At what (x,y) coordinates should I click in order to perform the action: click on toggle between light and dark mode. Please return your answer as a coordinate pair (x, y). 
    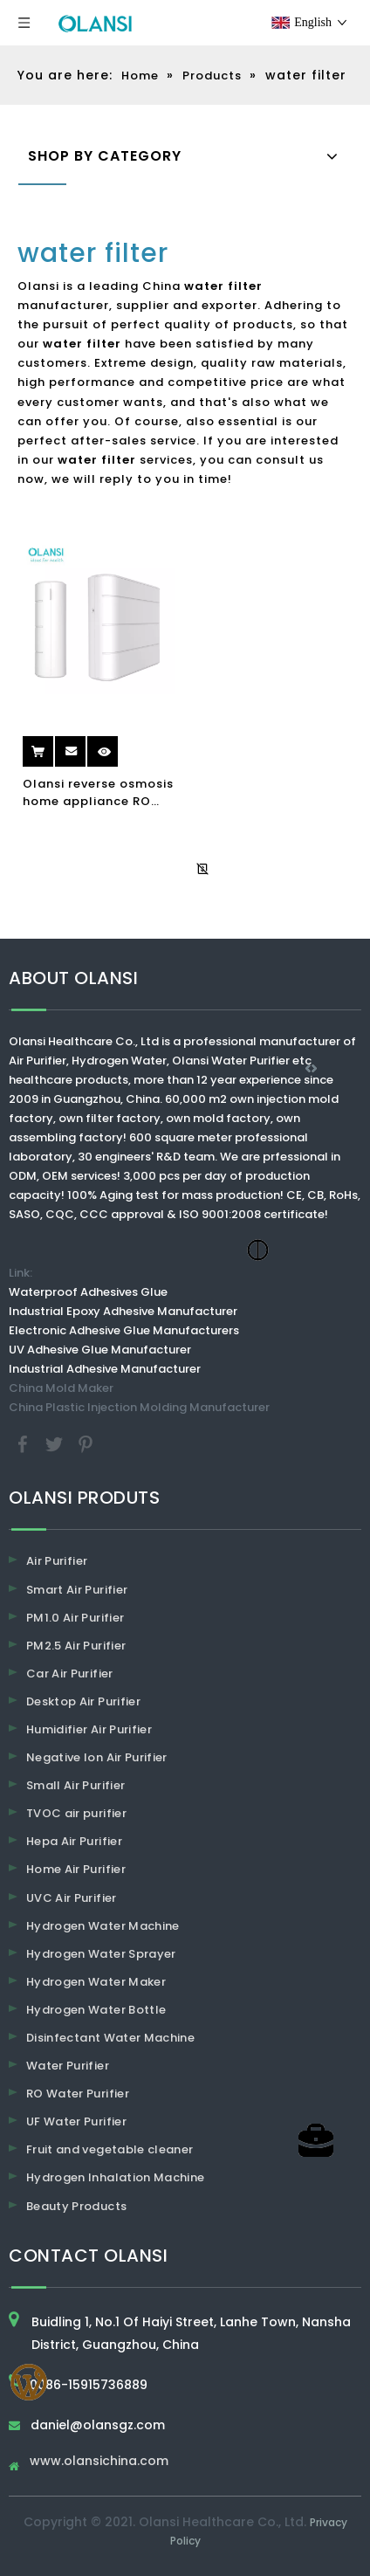
    Looking at the image, I should click on (257, 1250).